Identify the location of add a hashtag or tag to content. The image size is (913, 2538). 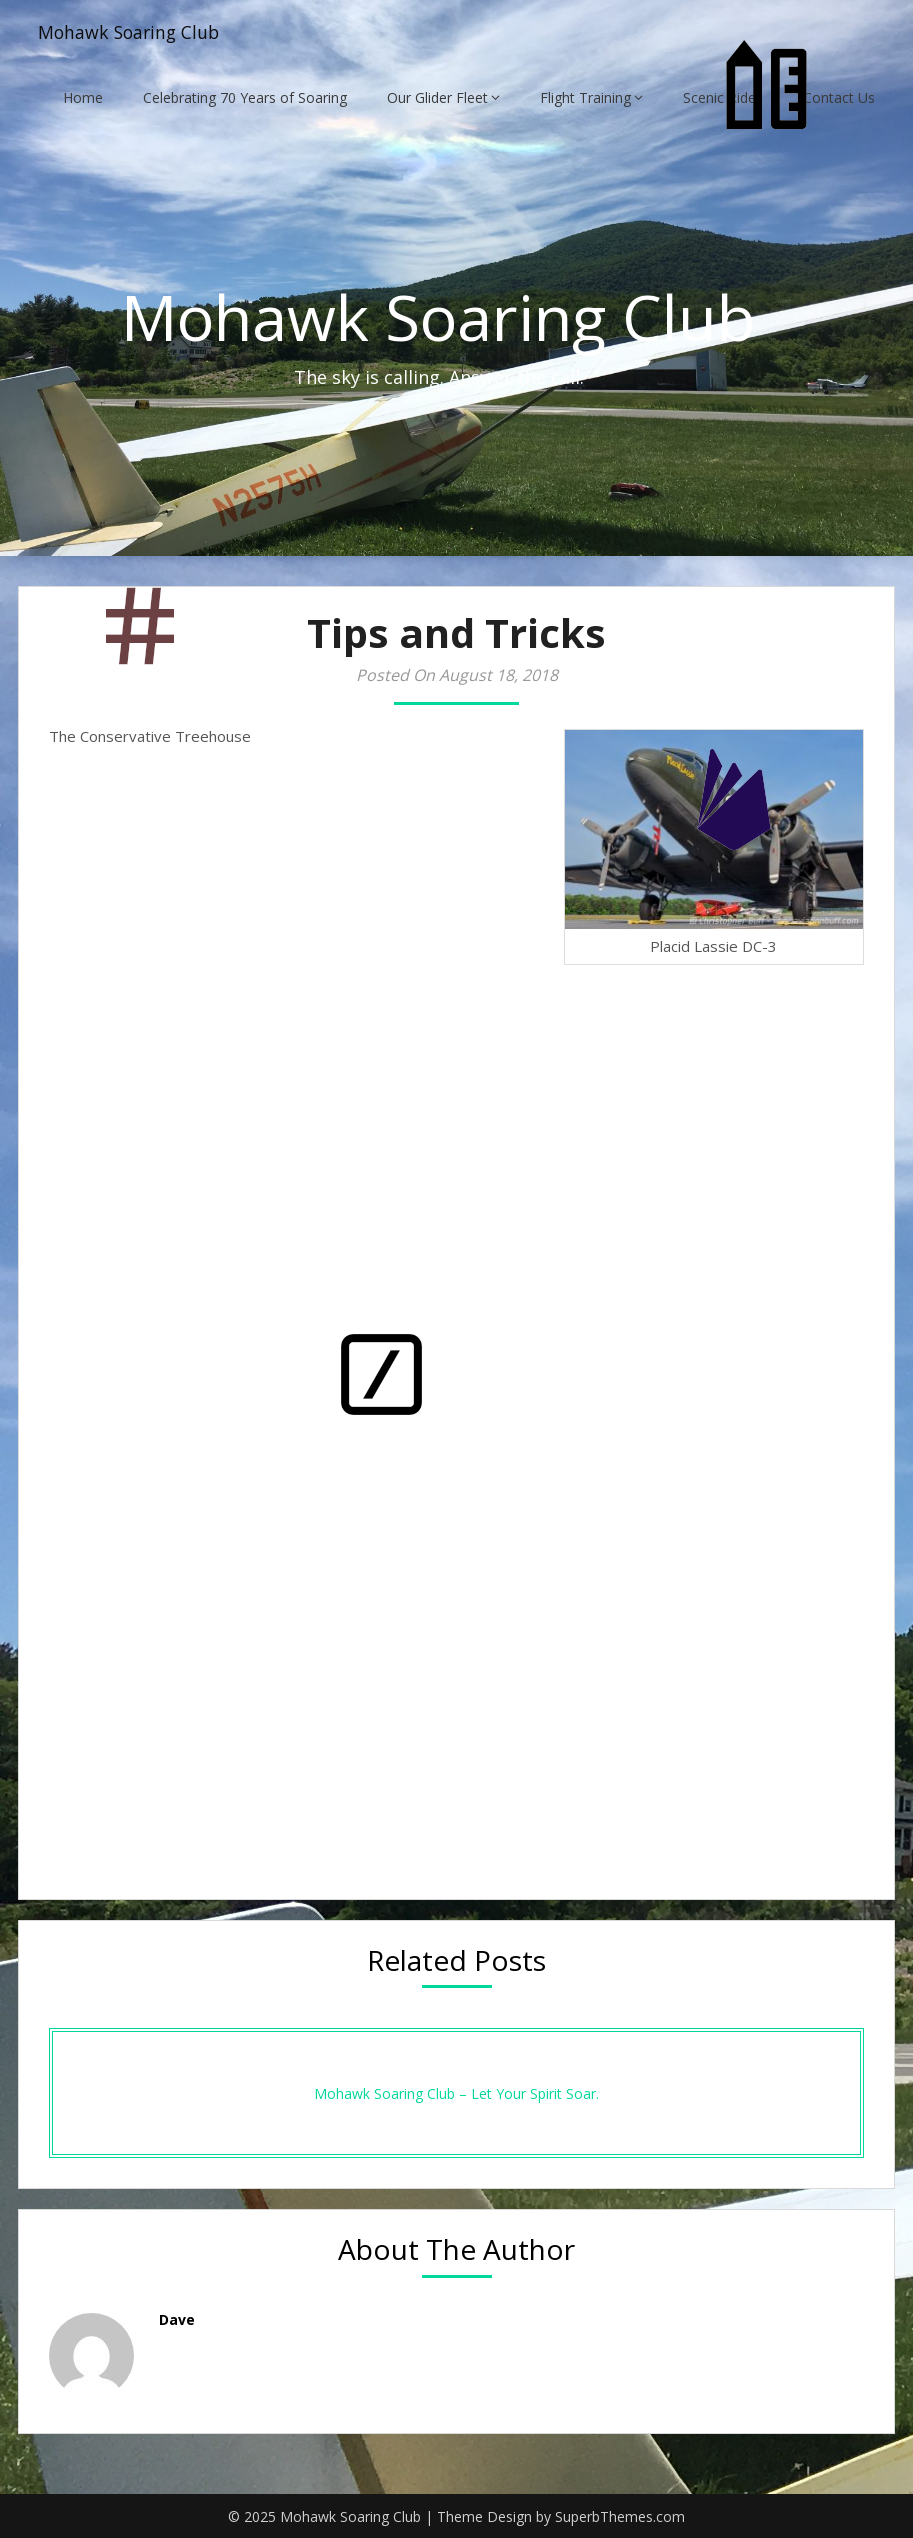
(140, 626).